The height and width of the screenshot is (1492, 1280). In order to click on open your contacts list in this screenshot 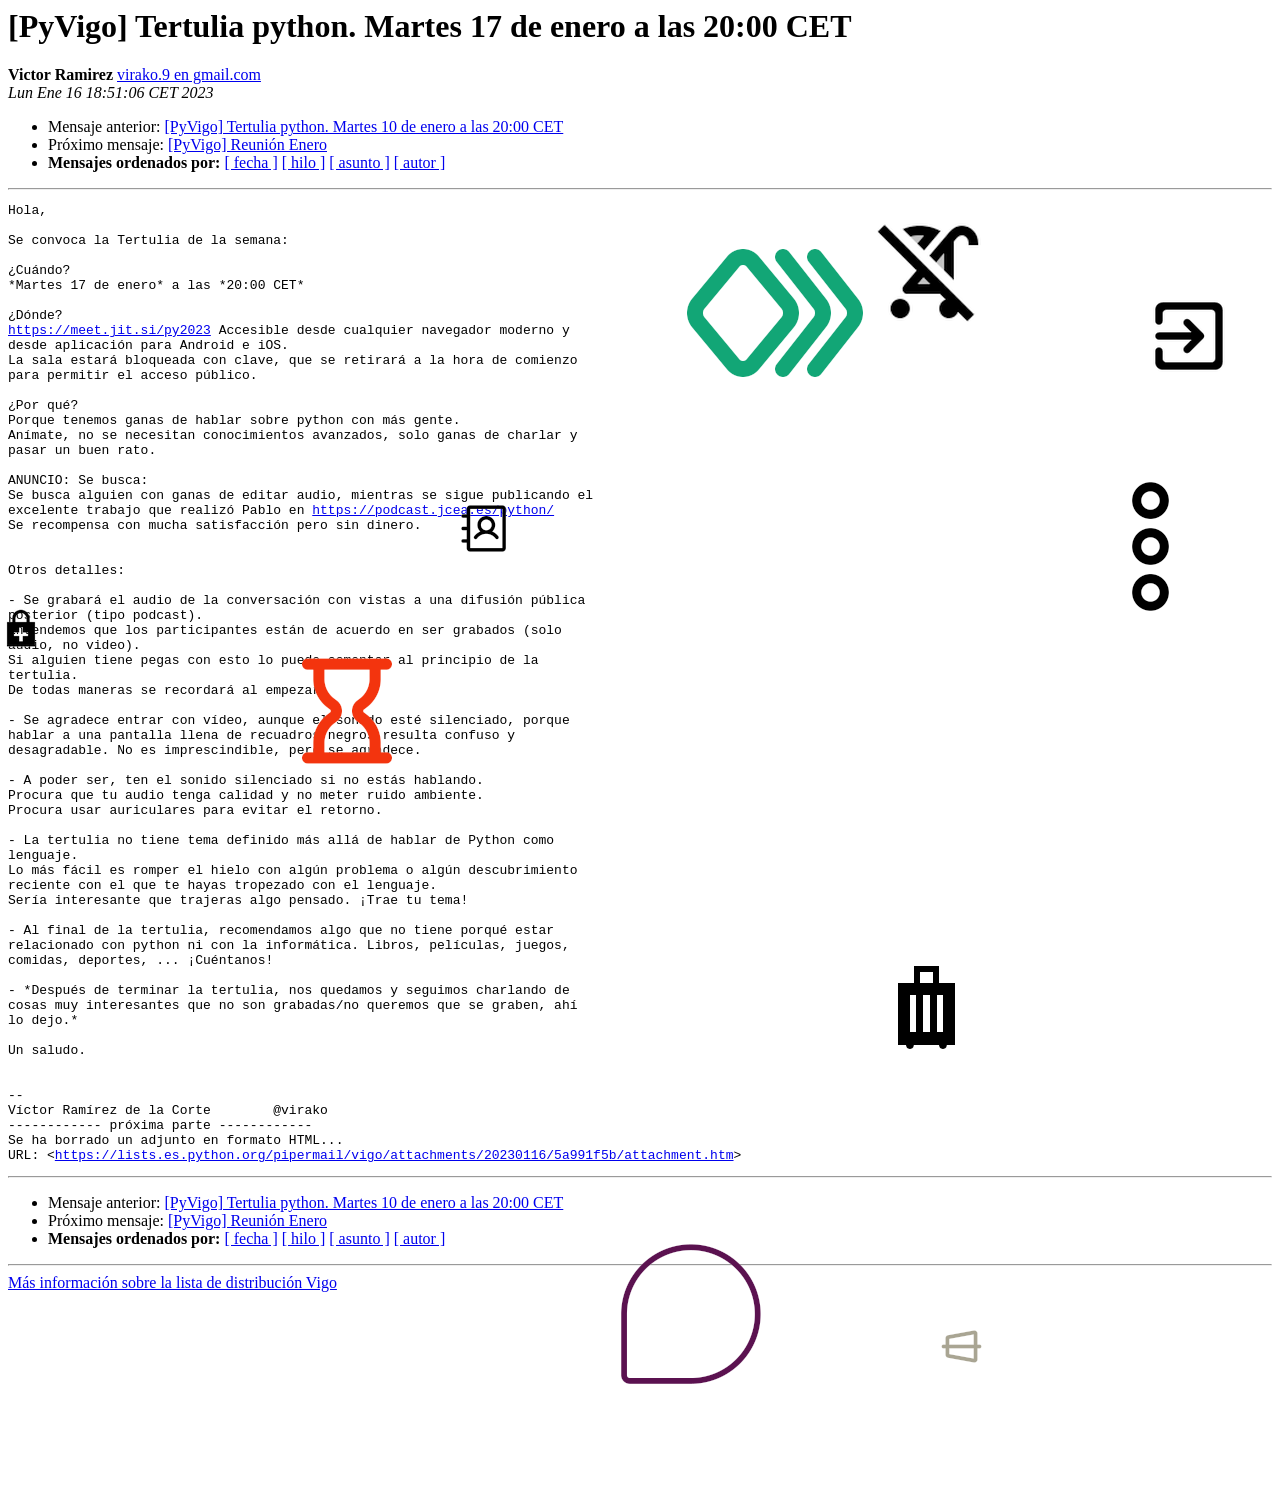, I will do `click(484, 528)`.